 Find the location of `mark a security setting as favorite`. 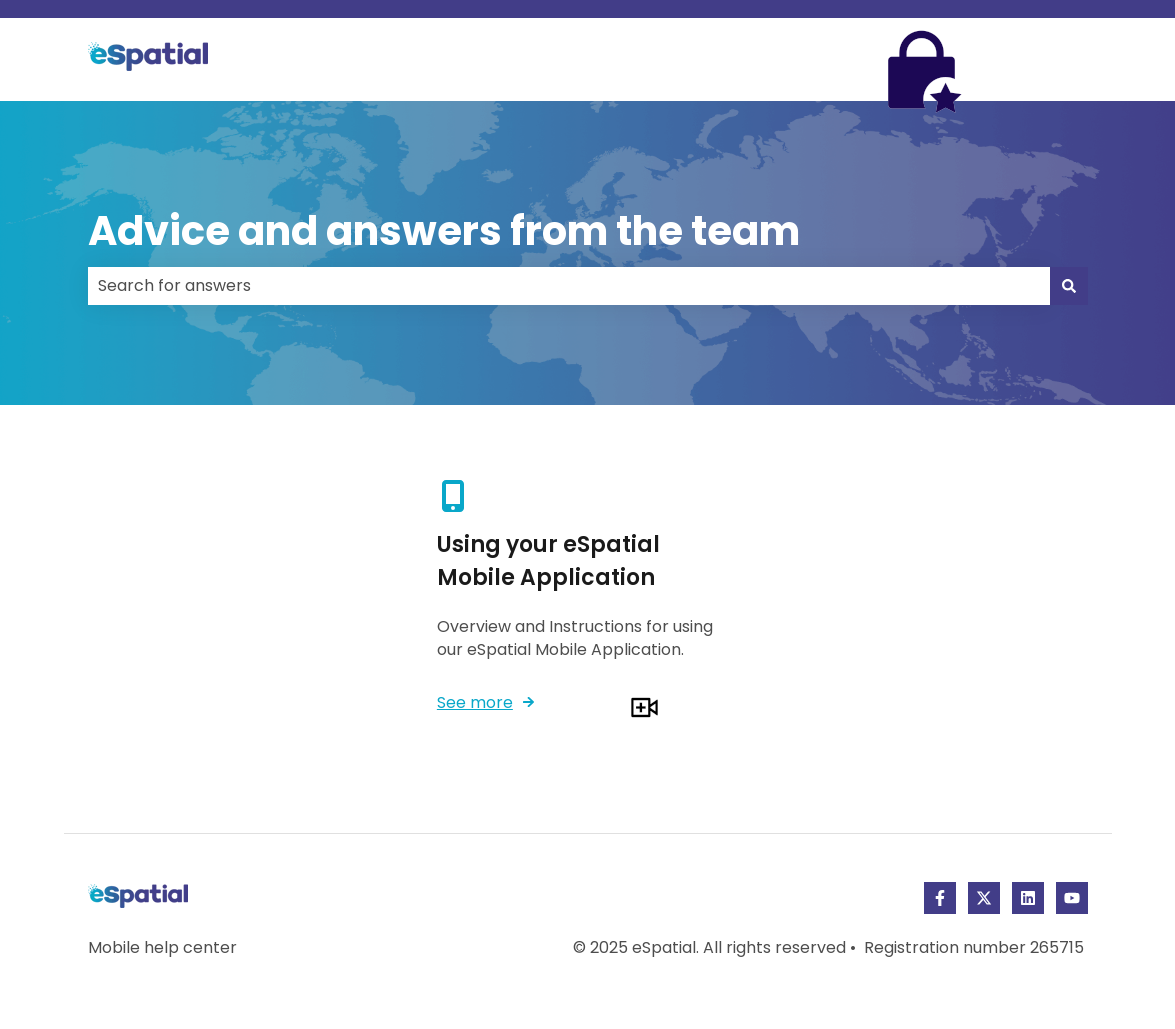

mark a security setting as favorite is located at coordinates (921, 71).